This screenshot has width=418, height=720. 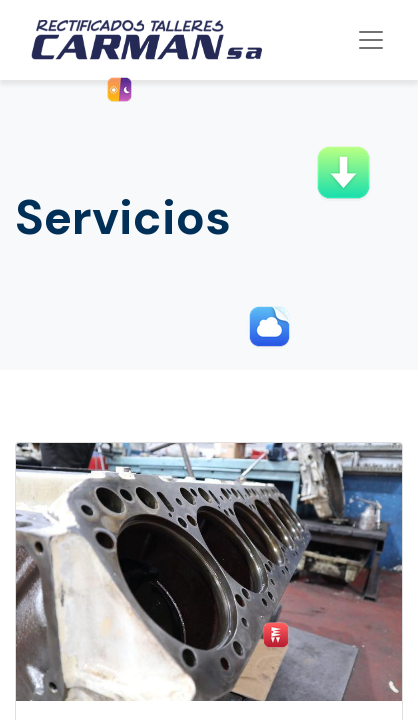 What do you see at coordinates (276, 635) in the screenshot?
I see `open persepolis download manager` at bounding box center [276, 635].